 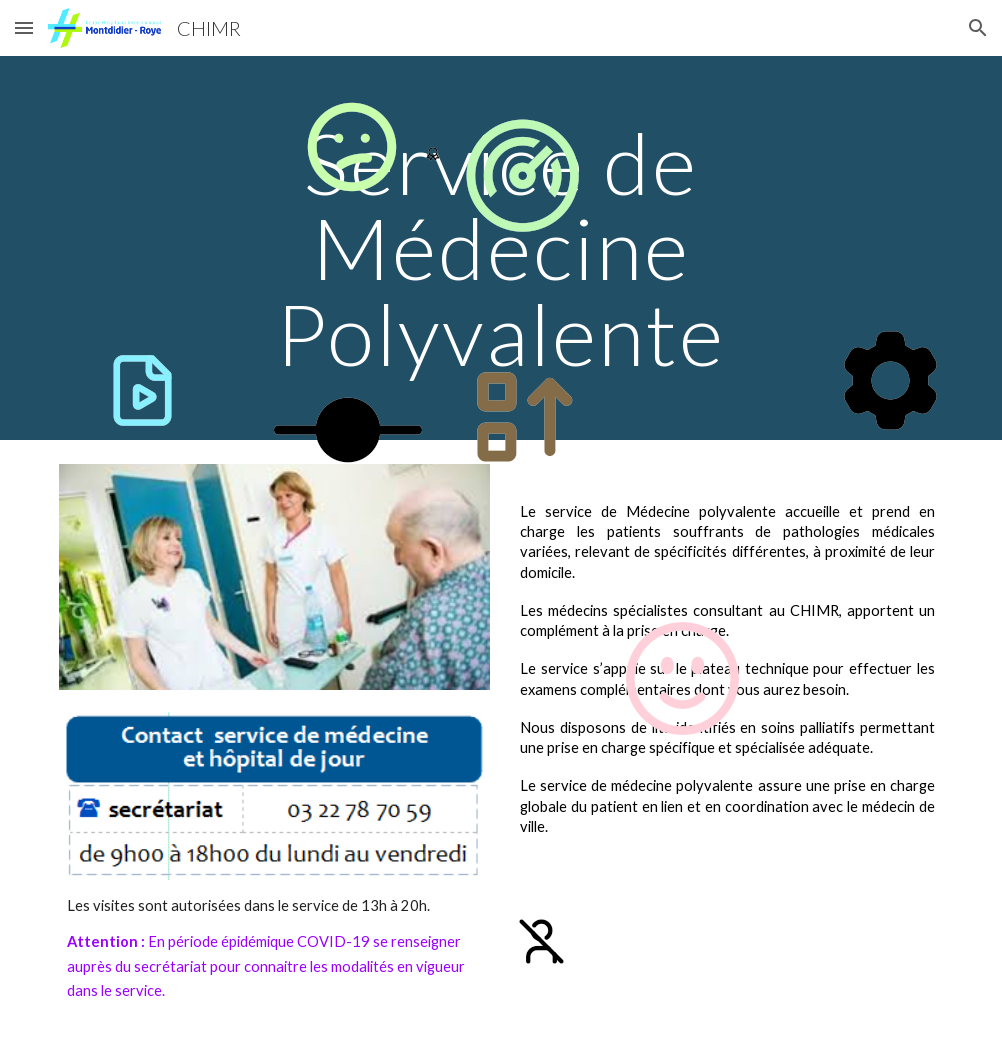 I want to click on access settings or preferences, so click(x=890, y=380).